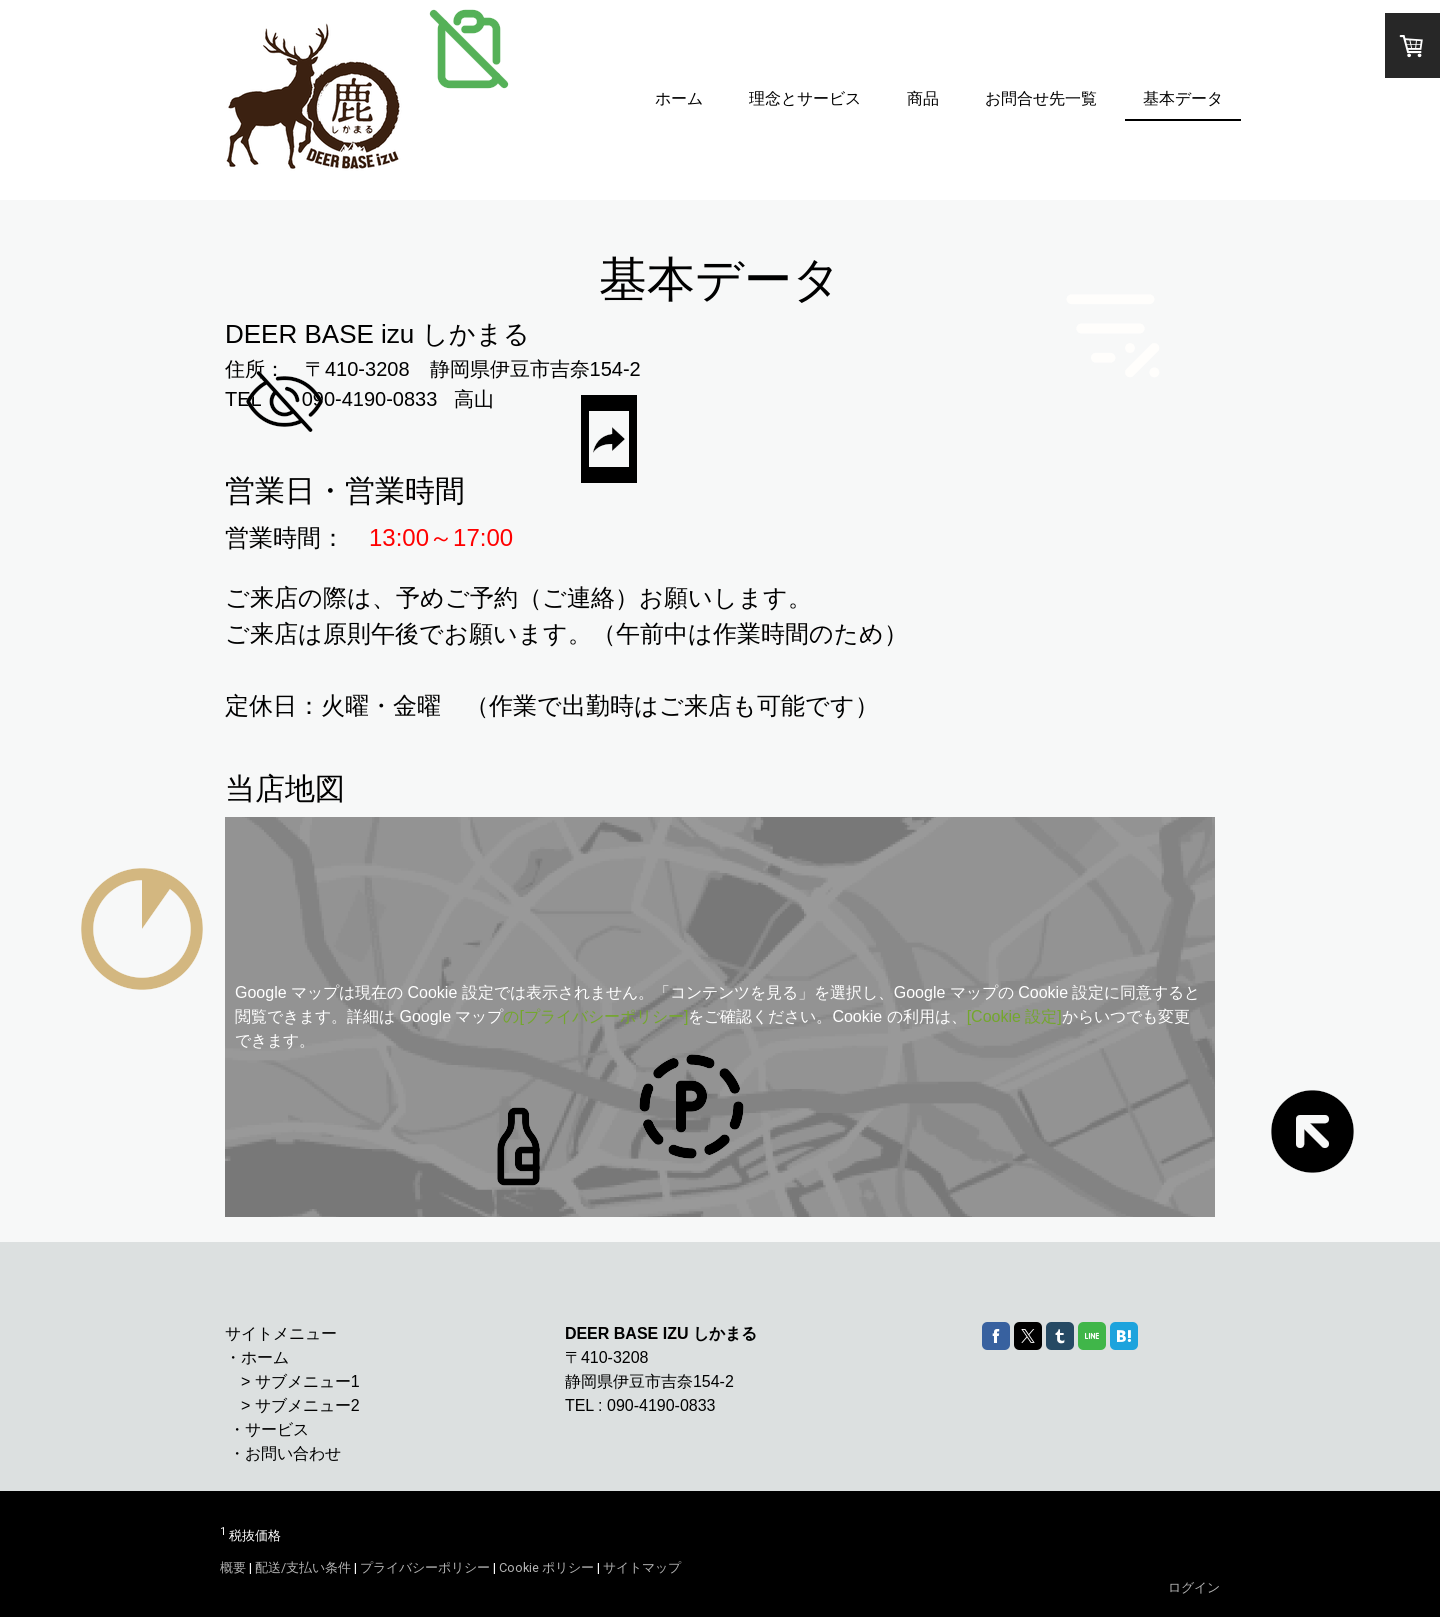 This screenshot has height=1617, width=1440. I want to click on disable report notifications, so click(469, 49).